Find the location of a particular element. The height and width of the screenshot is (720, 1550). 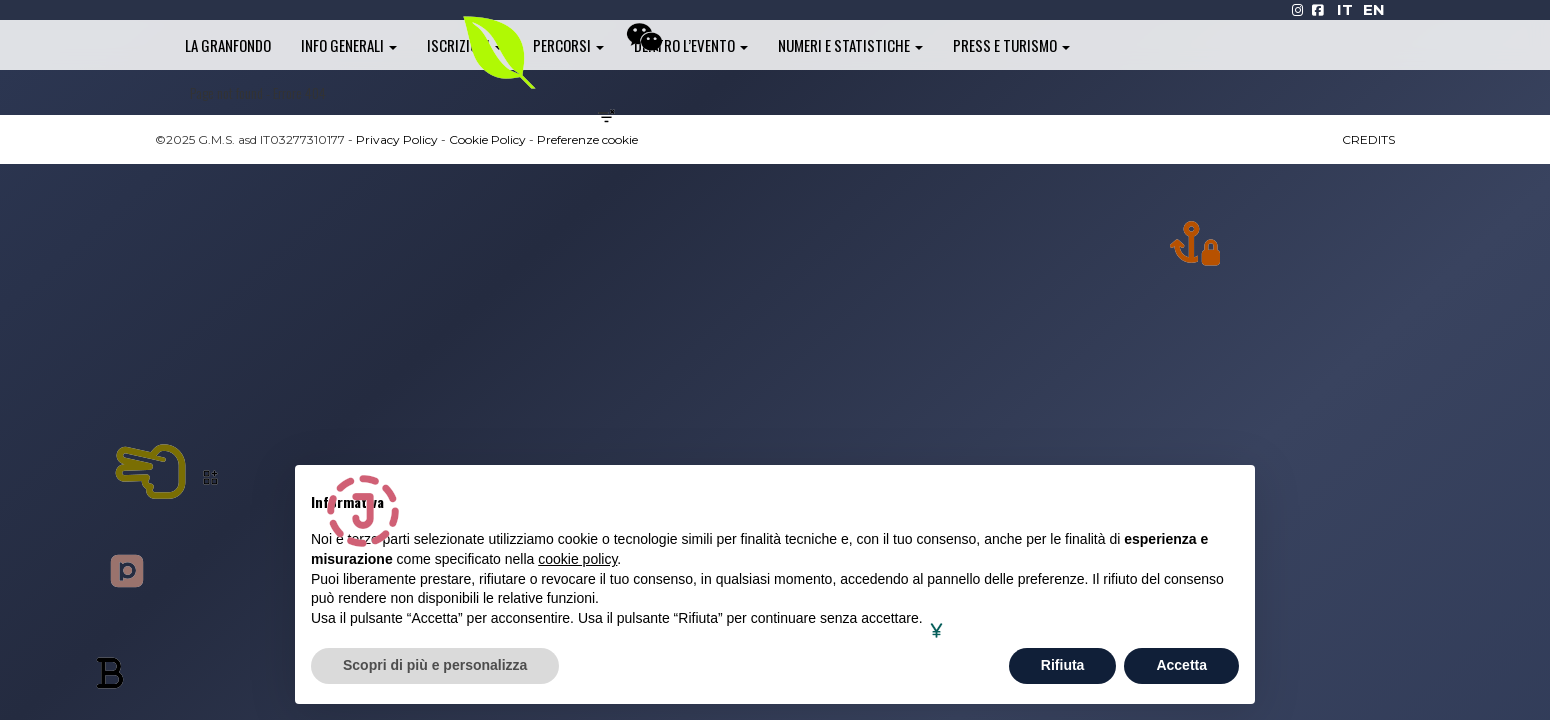

remove or clear active filters is located at coordinates (606, 117).